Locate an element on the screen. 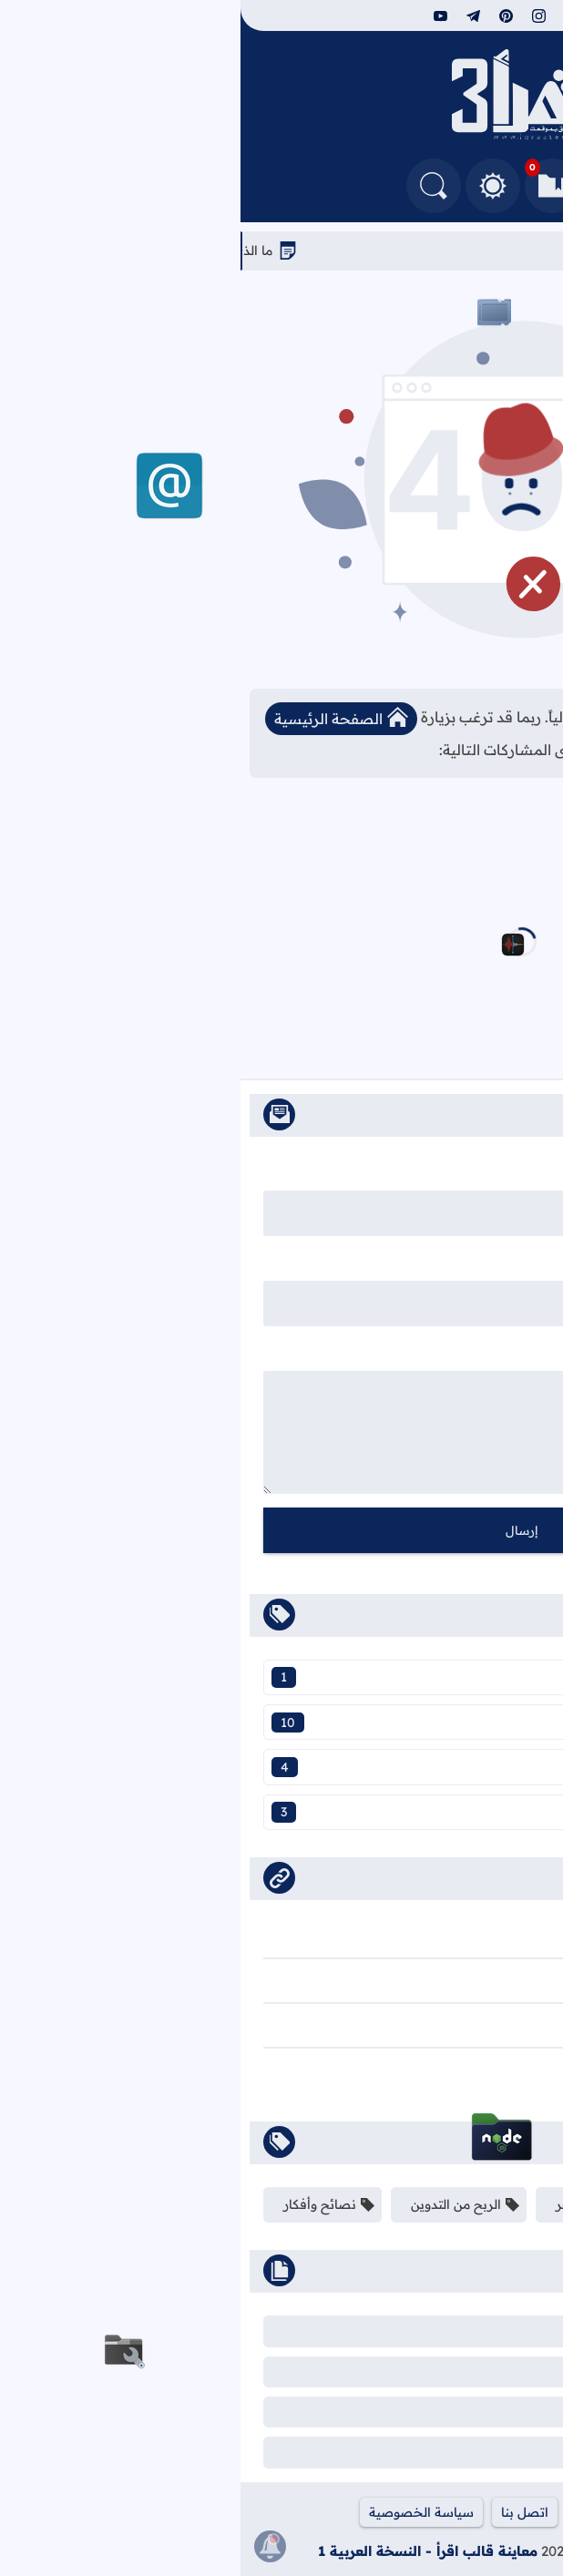 This screenshot has height=2576, width=563. open folder containing node.js project files is located at coordinates (501, 2138).